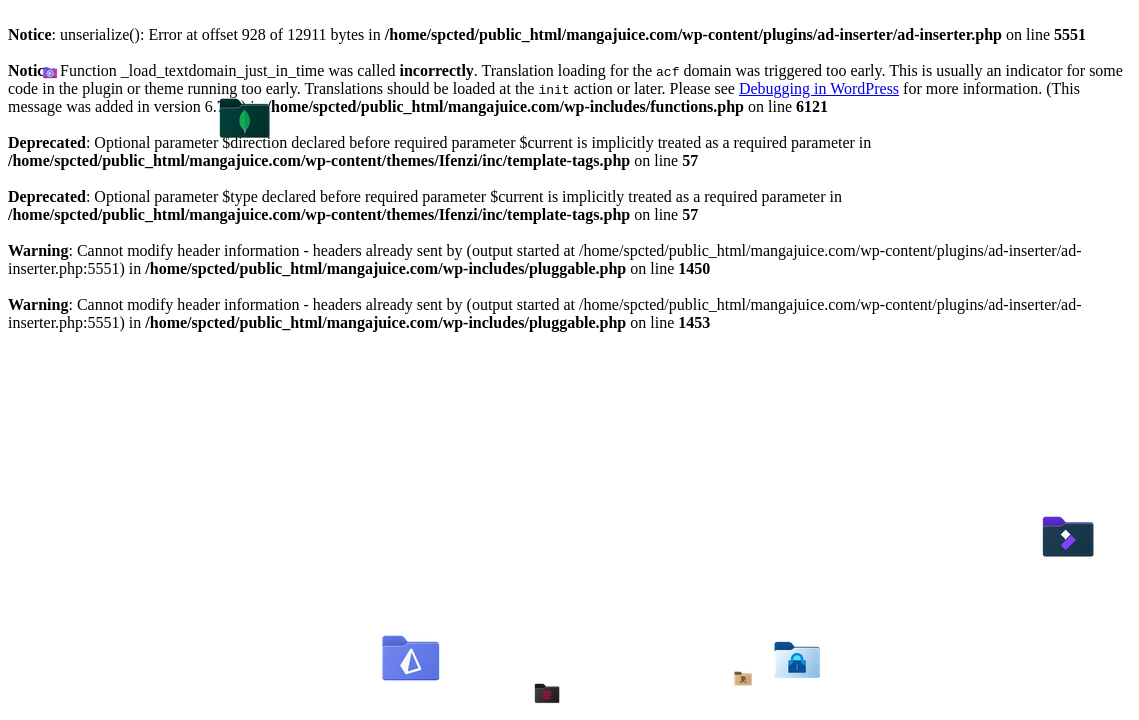  What do you see at coordinates (743, 679) in the screenshot?
I see `folder containing historical or ancient history files` at bounding box center [743, 679].